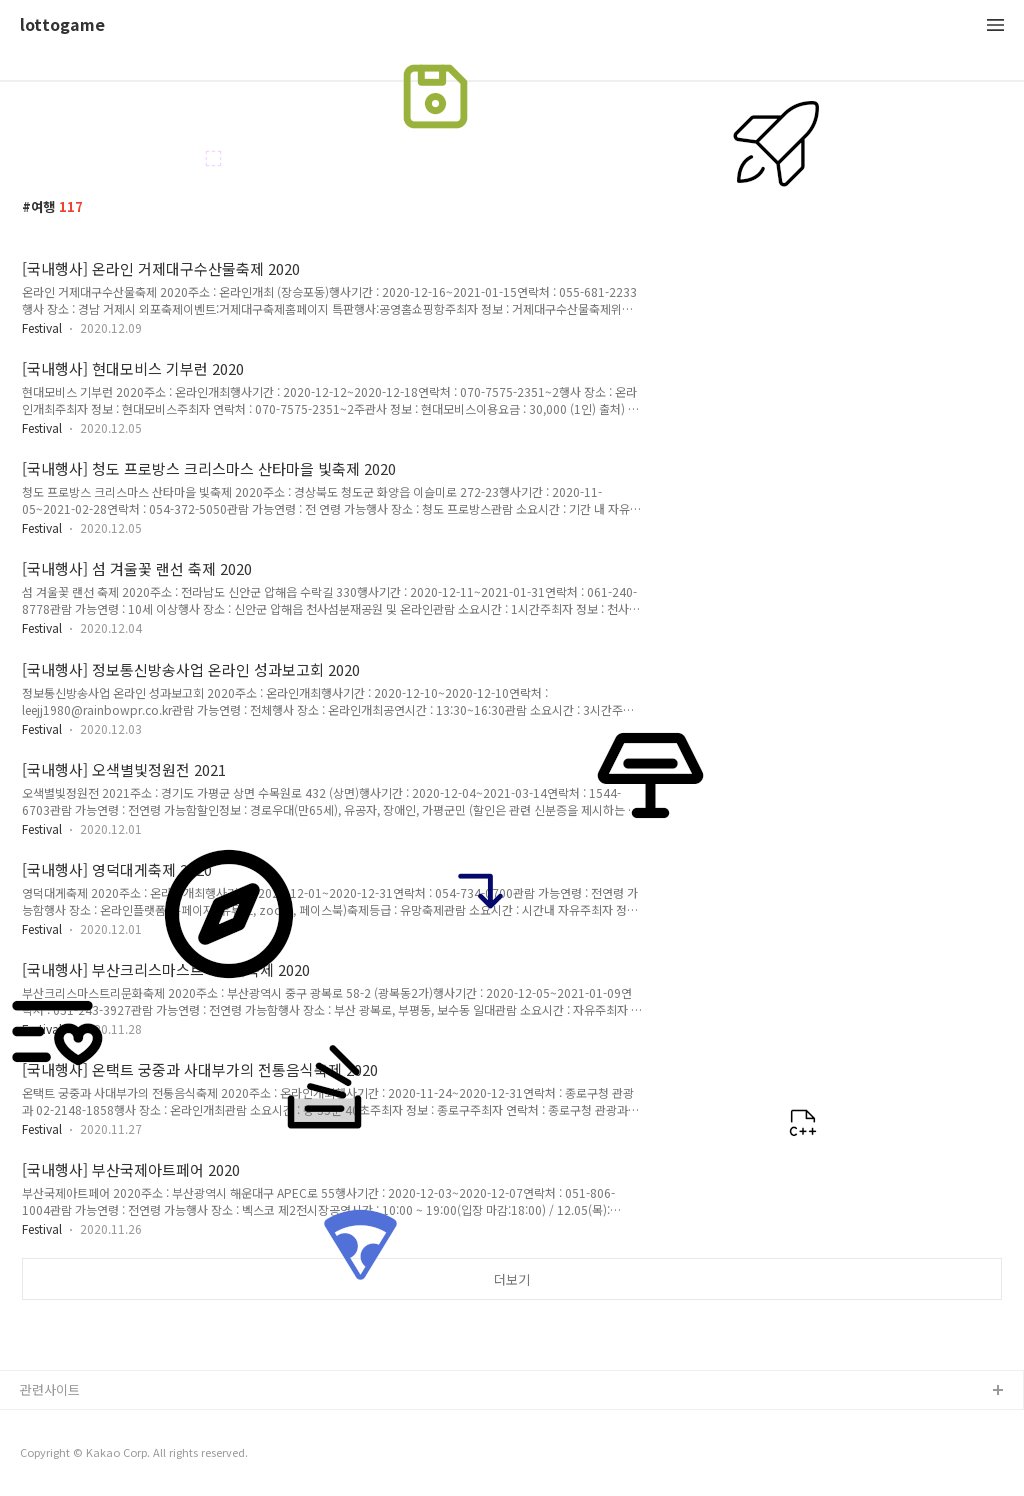 The image size is (1024, 1496). What do you see at coordinates (778, 142) in the screenshot?
I see `launch or deploy a project` at bounding box center [778, 142].